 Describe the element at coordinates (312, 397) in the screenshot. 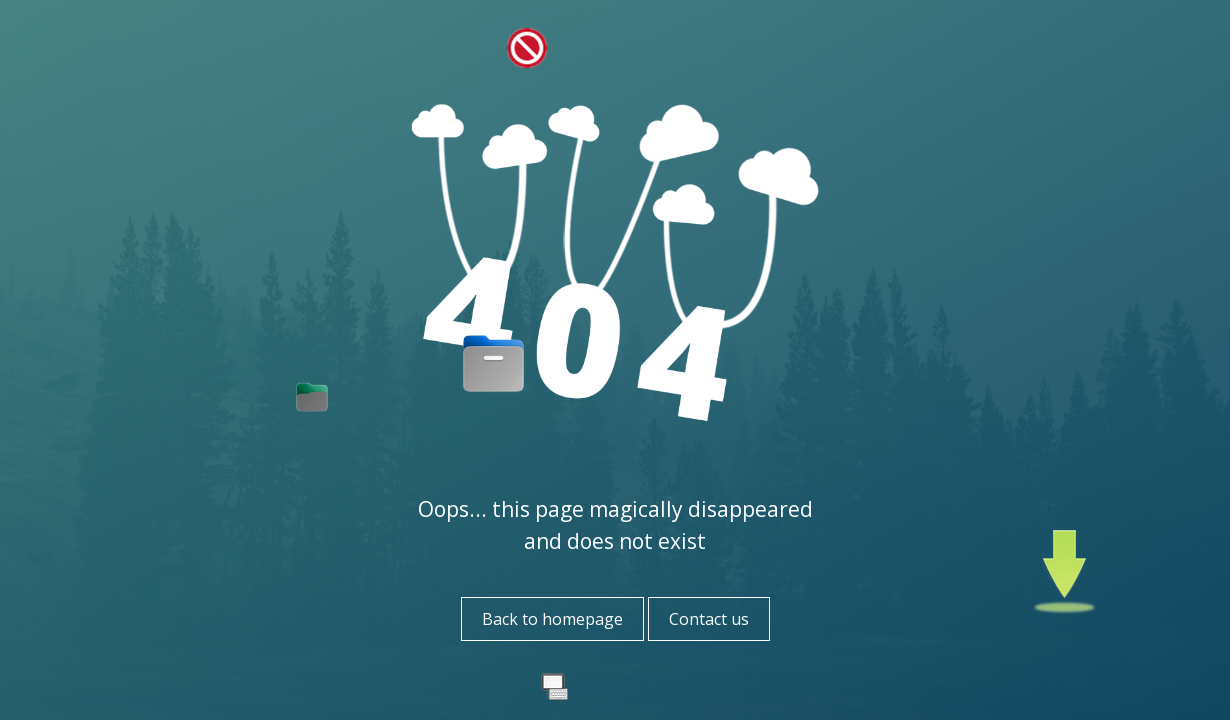

I see `indicates a folder is ready to accept a dropped file` at that location.